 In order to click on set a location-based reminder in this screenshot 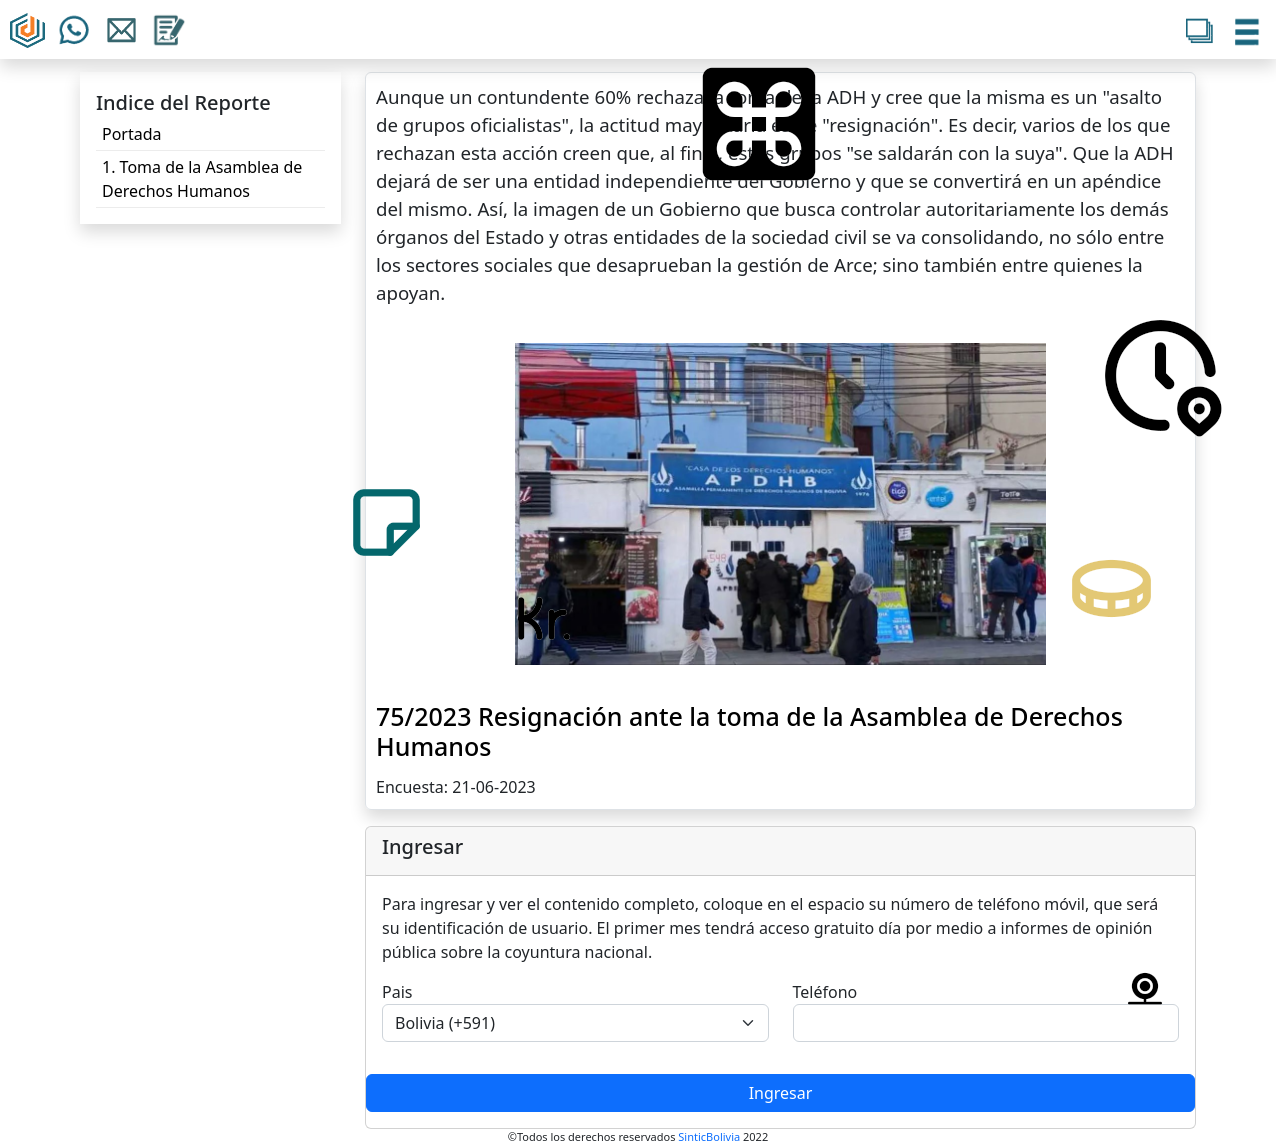, I will do `click(1160, 375)`.